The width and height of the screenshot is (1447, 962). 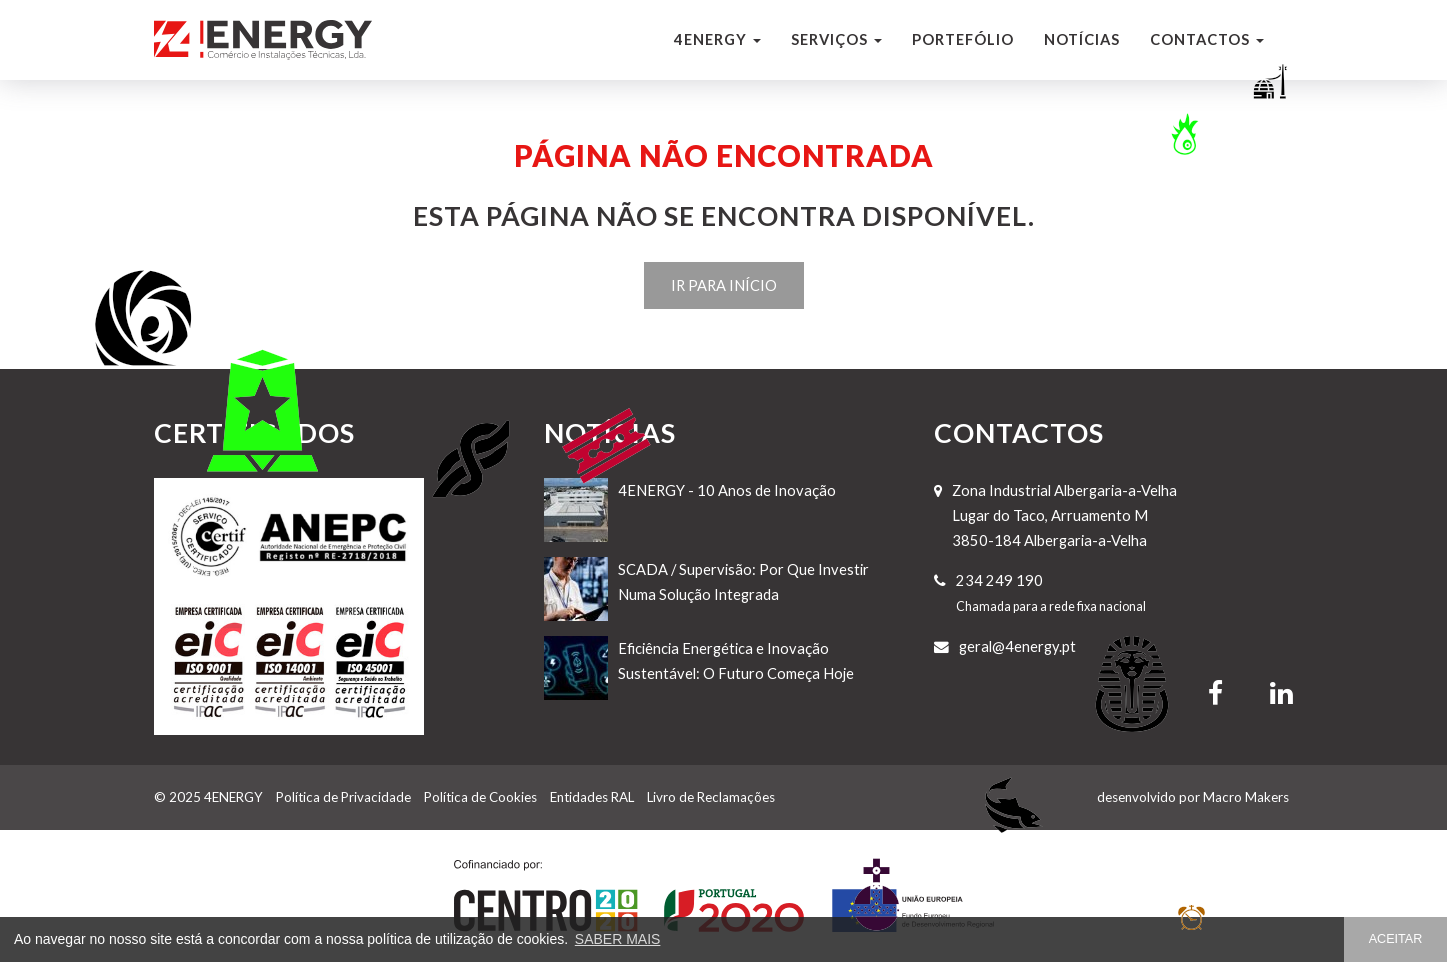 I want to click on razor blade tool or cutting implement, so click(x=606, y=446).